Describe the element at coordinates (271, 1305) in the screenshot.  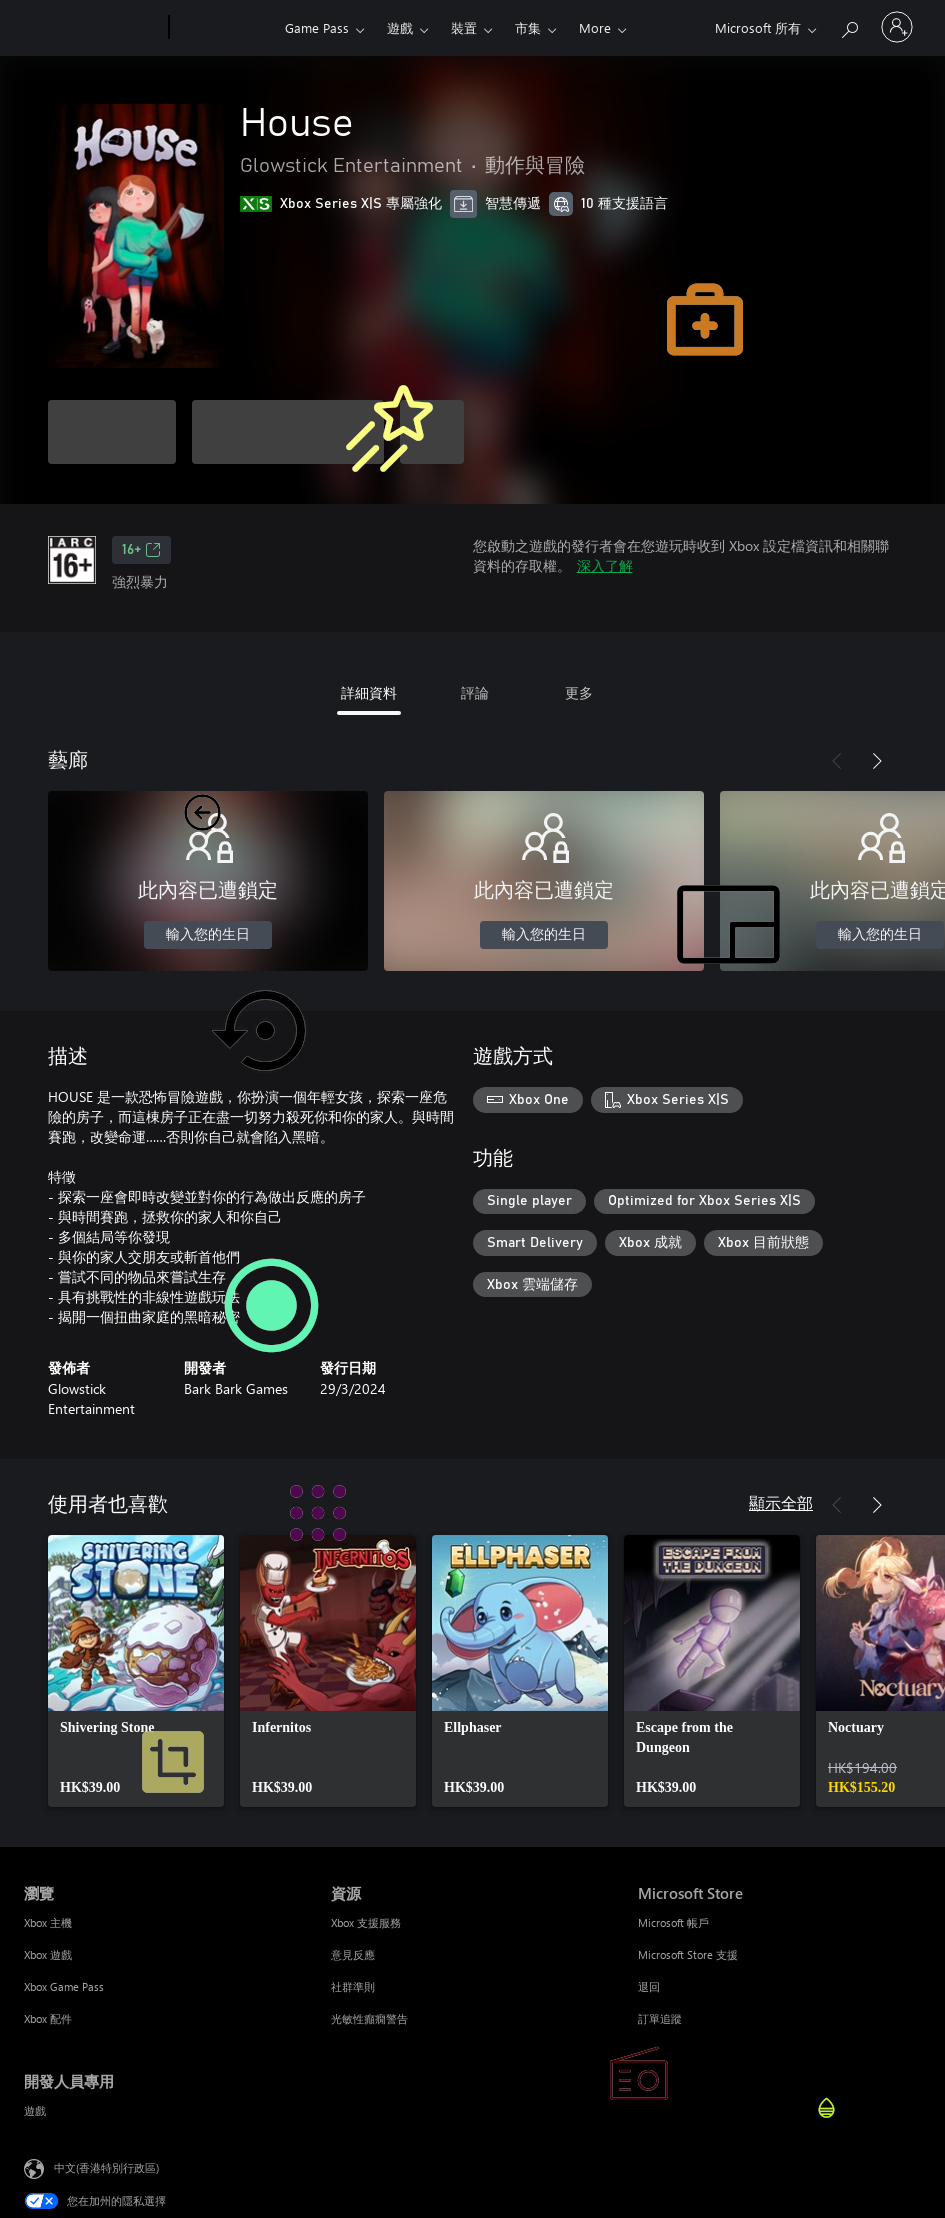
I see `a selected radio button option` at that location.